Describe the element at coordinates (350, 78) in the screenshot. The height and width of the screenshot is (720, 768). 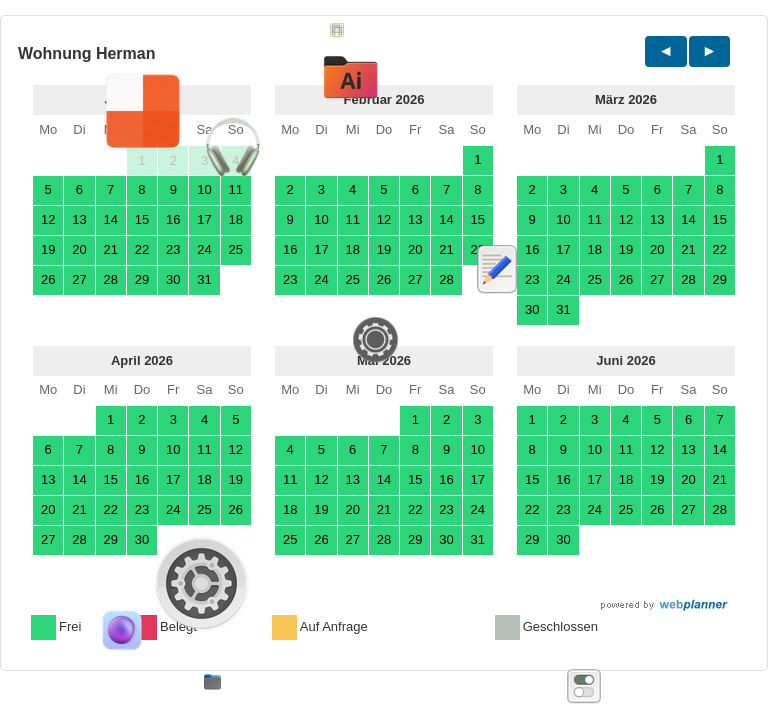
I see `open folder containing Adobe Illustrator files` at that location.